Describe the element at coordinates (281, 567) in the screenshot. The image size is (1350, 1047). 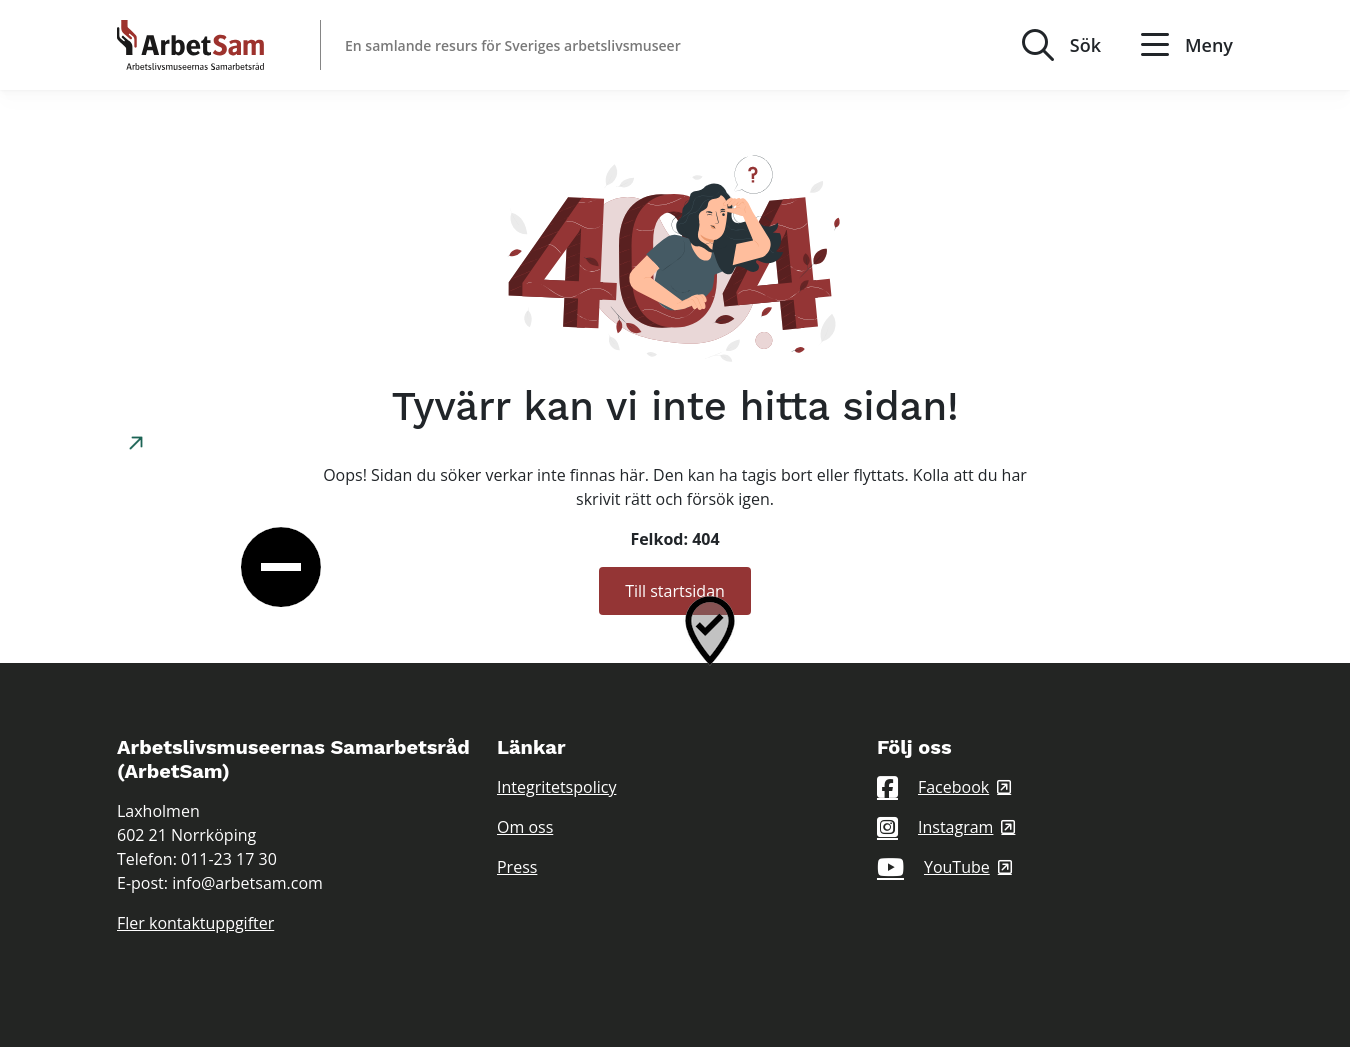
I see `remove an item from a list` at that location.